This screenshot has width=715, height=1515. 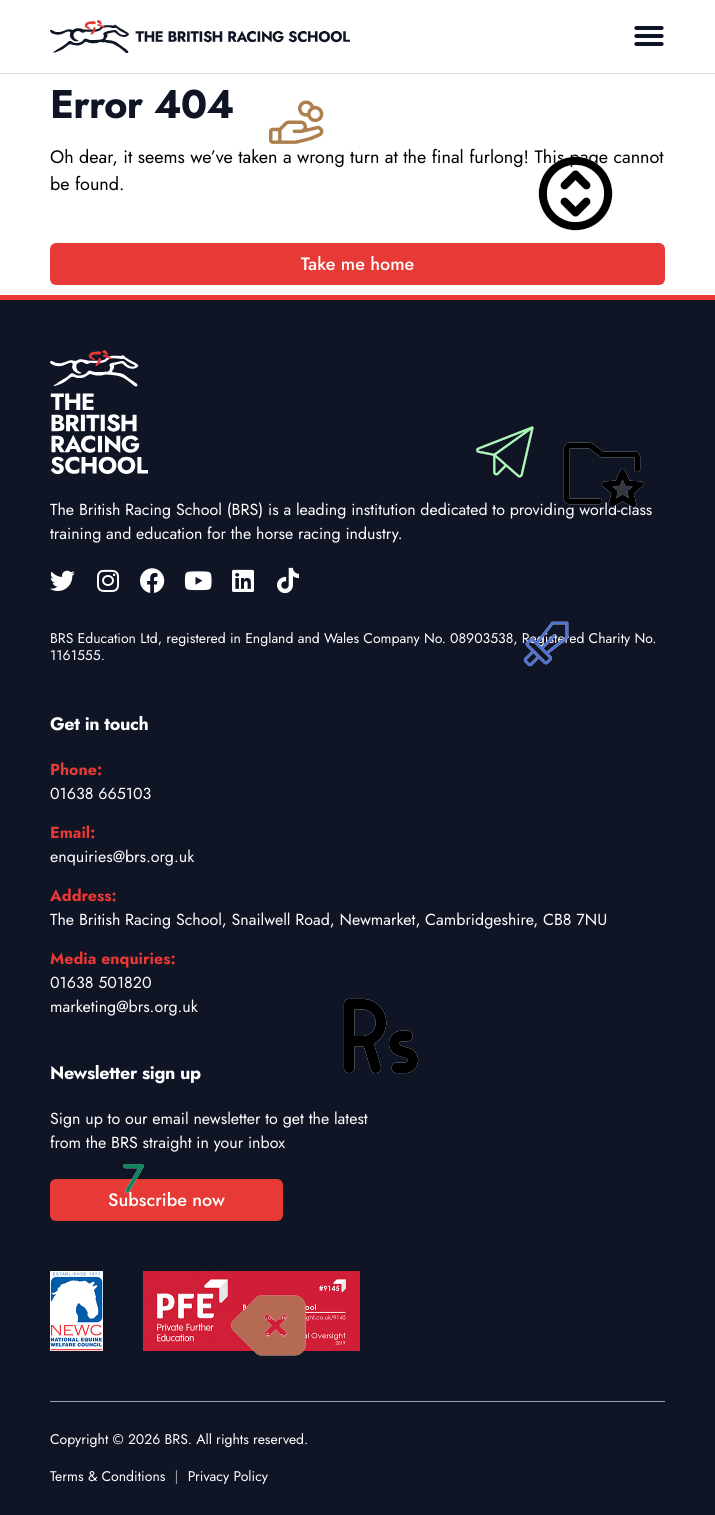 What do you see at coordinates (267, 1325) in the screenshot?
I see `delete the last character entered` at bounding box center [267, 1325].